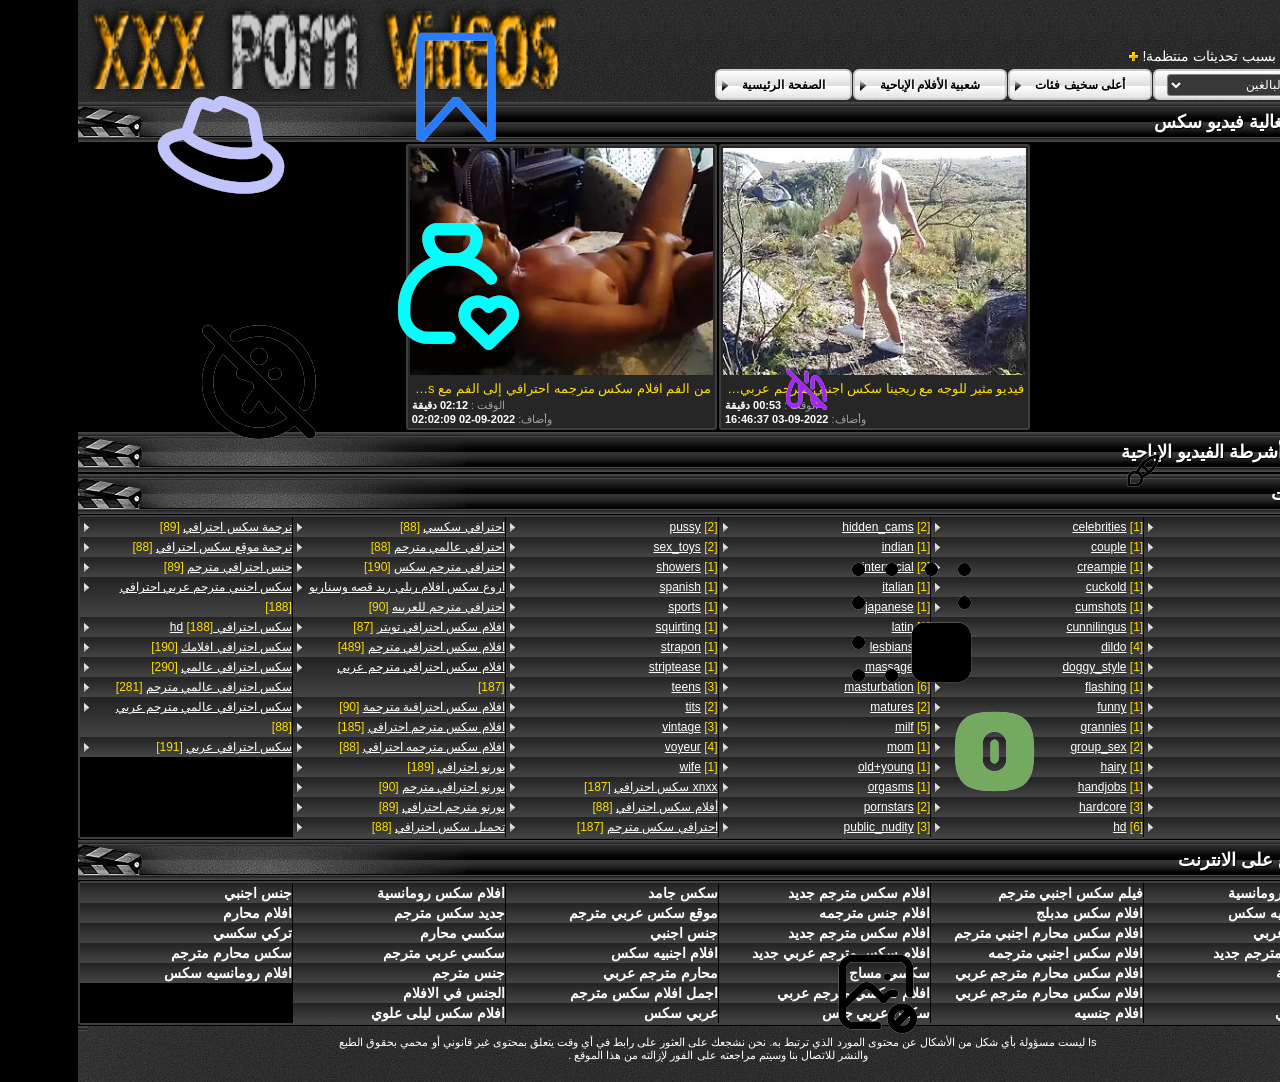  Describe the element at coordinates (221, 142) in the screenshot. I see `Red Hat brand logo` at that location.